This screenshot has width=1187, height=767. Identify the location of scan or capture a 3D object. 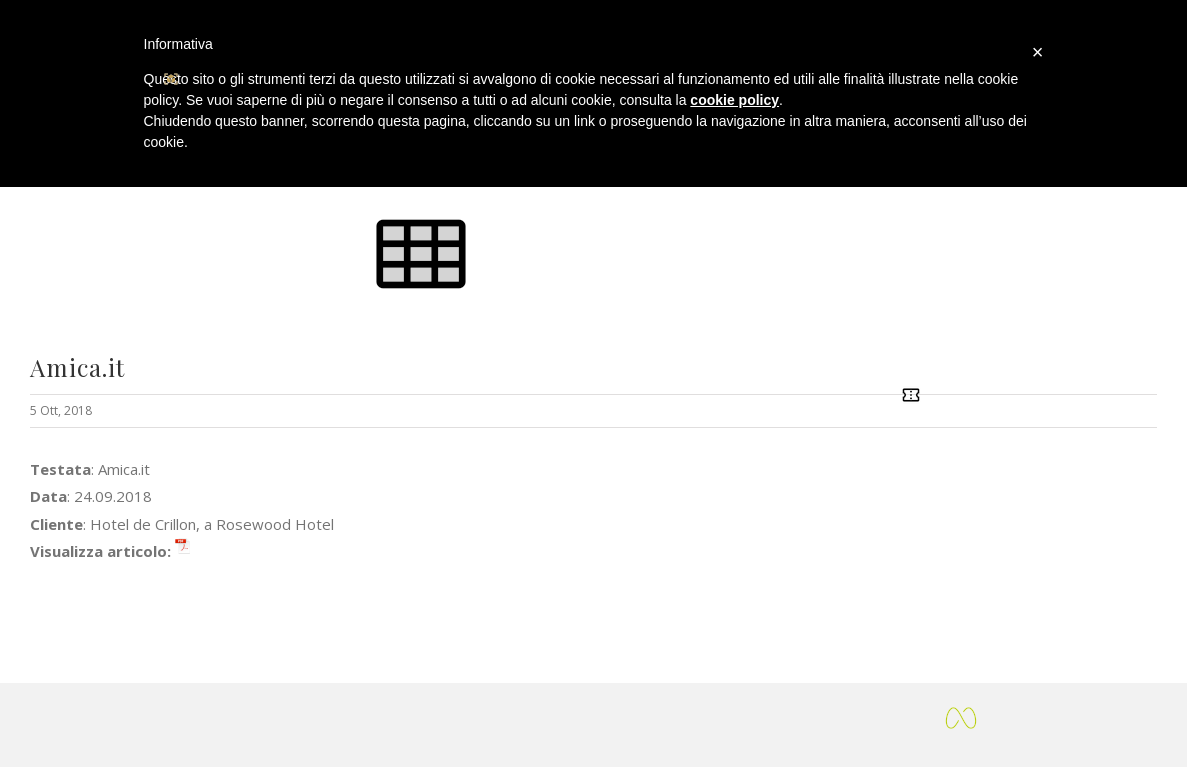
(171, 79).